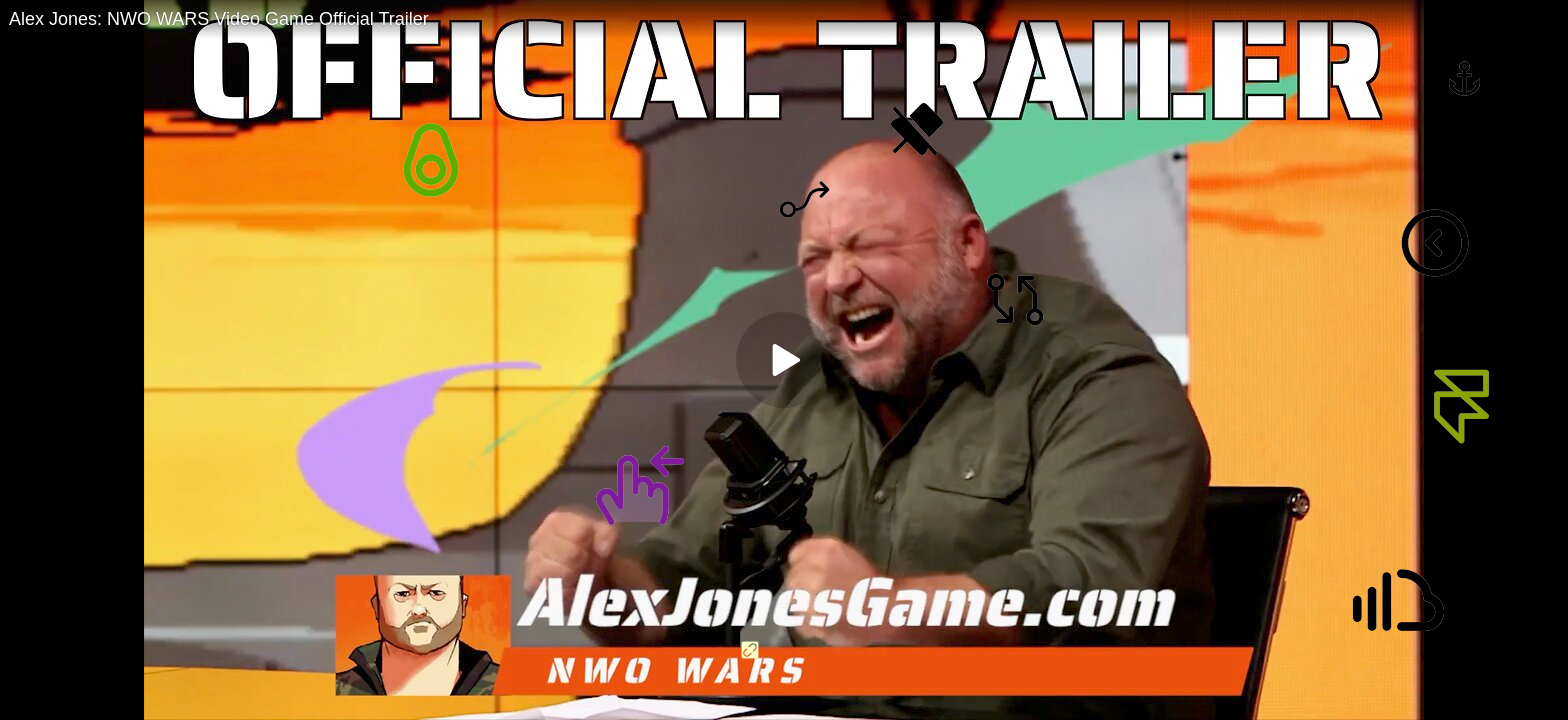 The height and width of the screenshot is (720, 1568). I want to click on open soundcloud app, so click(1397, 603).